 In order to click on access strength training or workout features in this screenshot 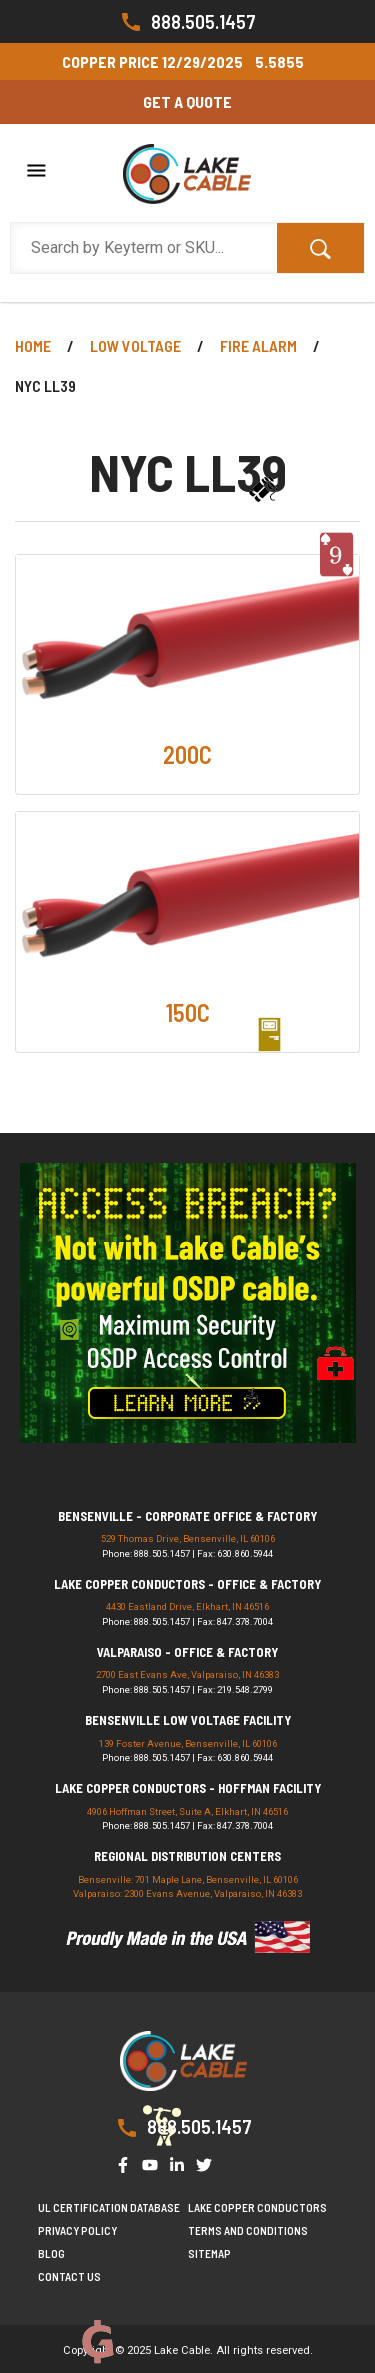, I will do `click(162, 2125)`.